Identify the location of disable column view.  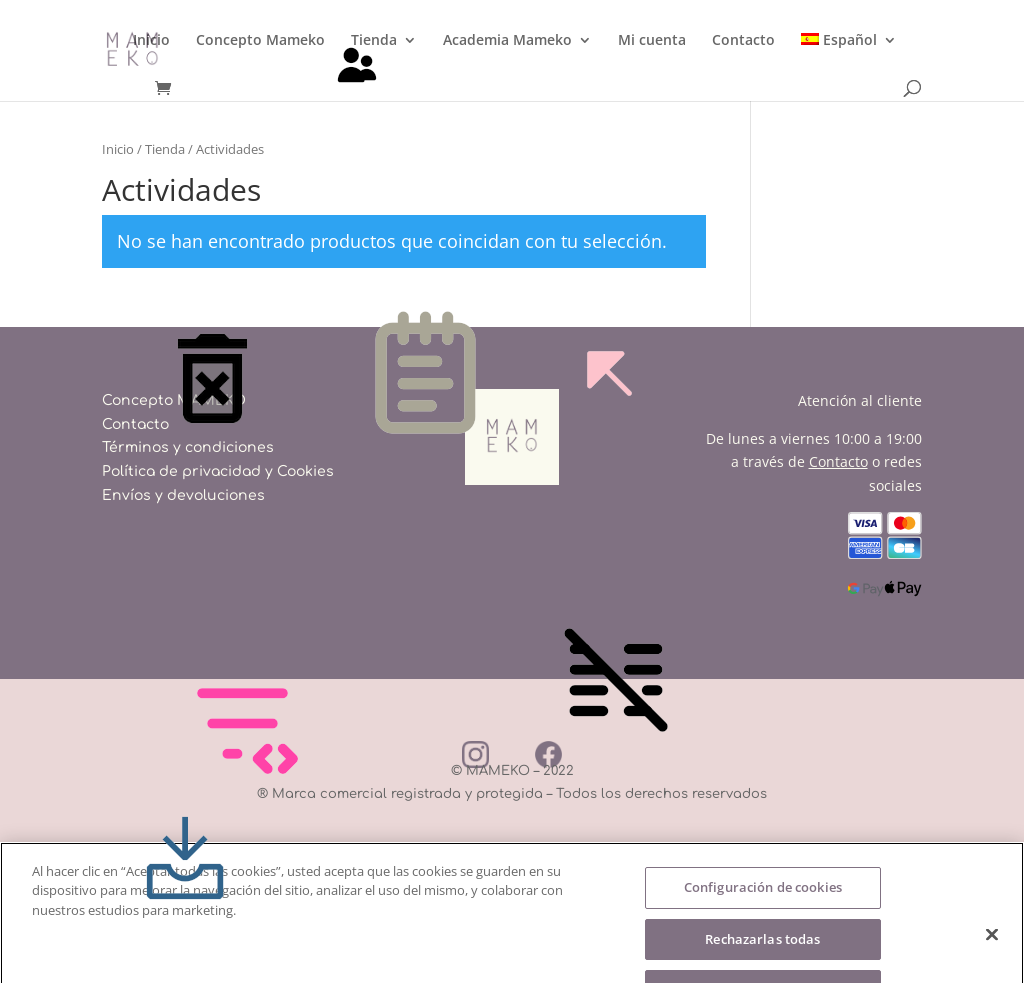
(616, 680).